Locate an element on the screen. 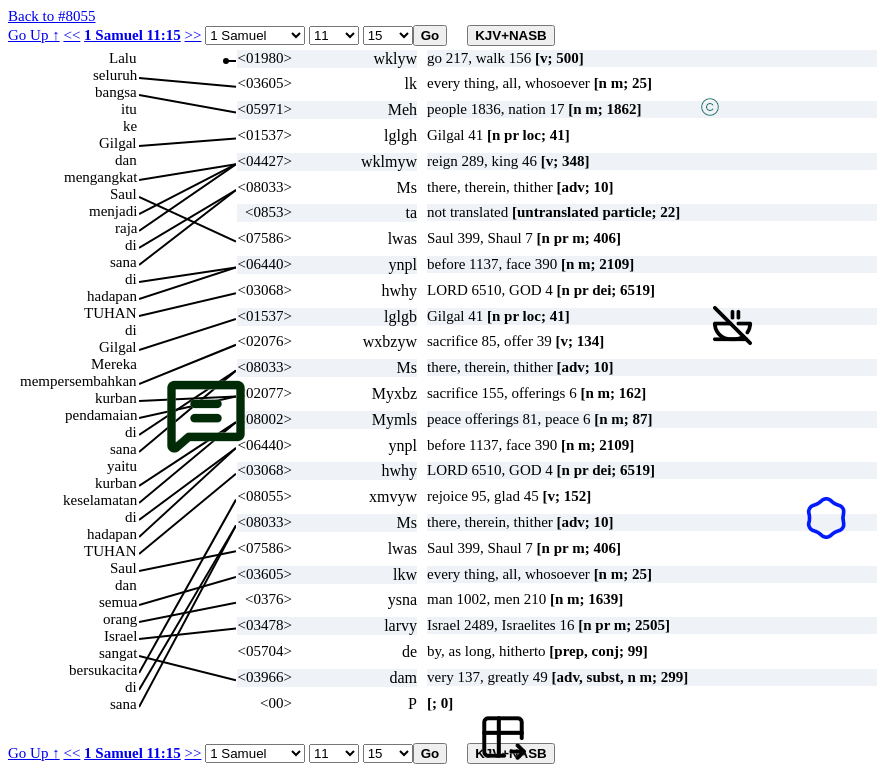  link to Cake social media platform is located at coordinates (826, 518).